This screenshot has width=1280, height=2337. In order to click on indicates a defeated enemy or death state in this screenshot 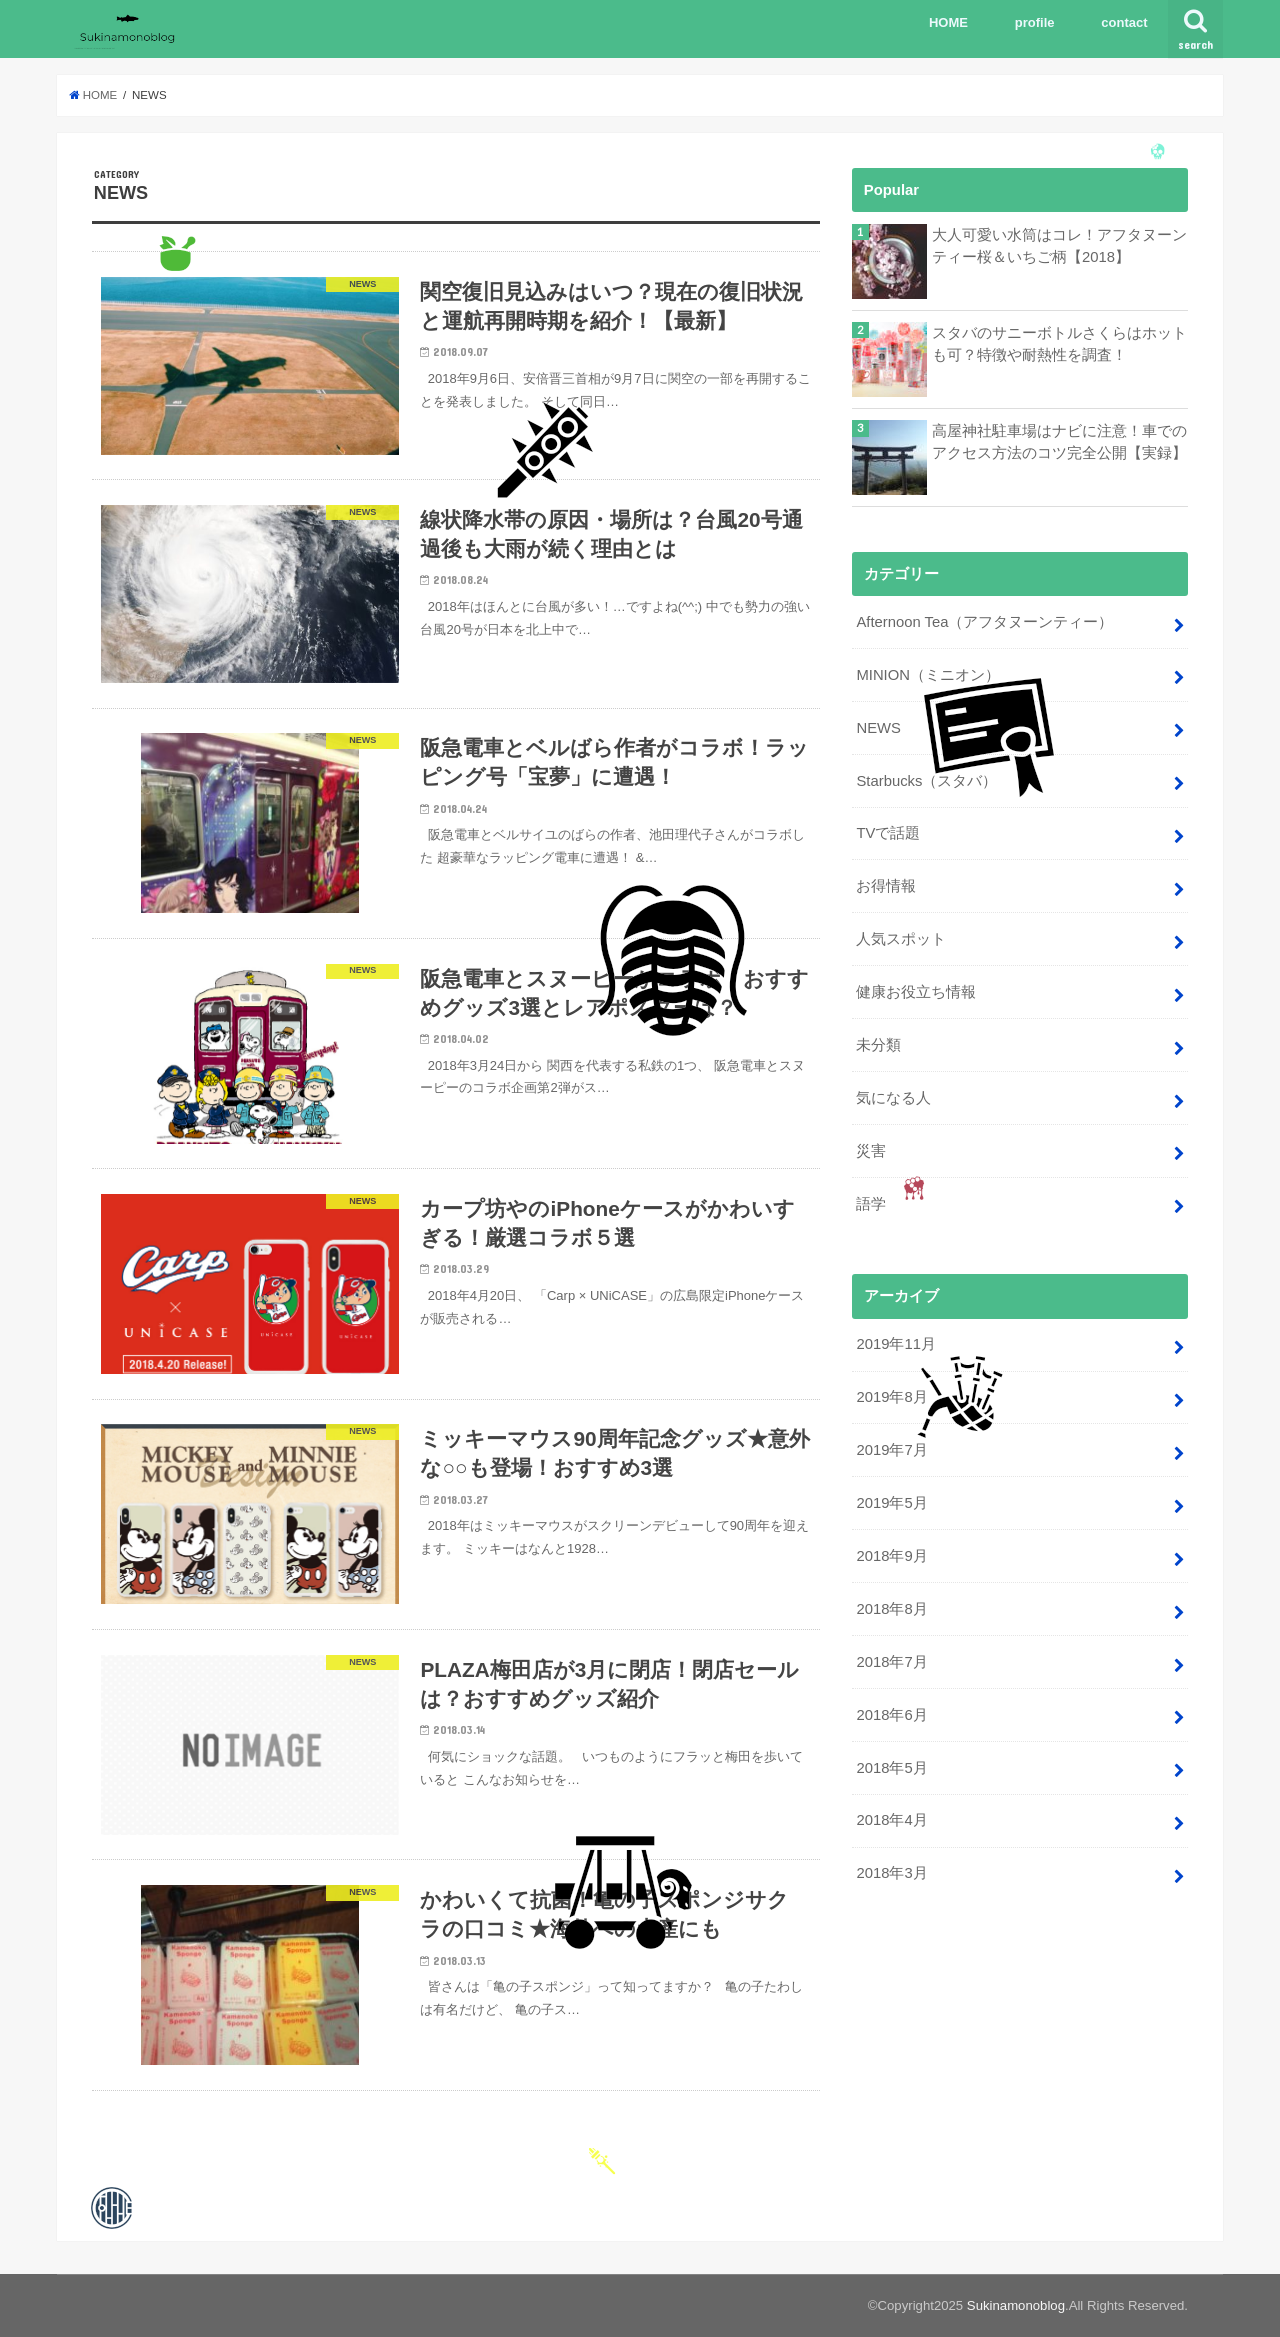, I will do `click(1157, 151)`.